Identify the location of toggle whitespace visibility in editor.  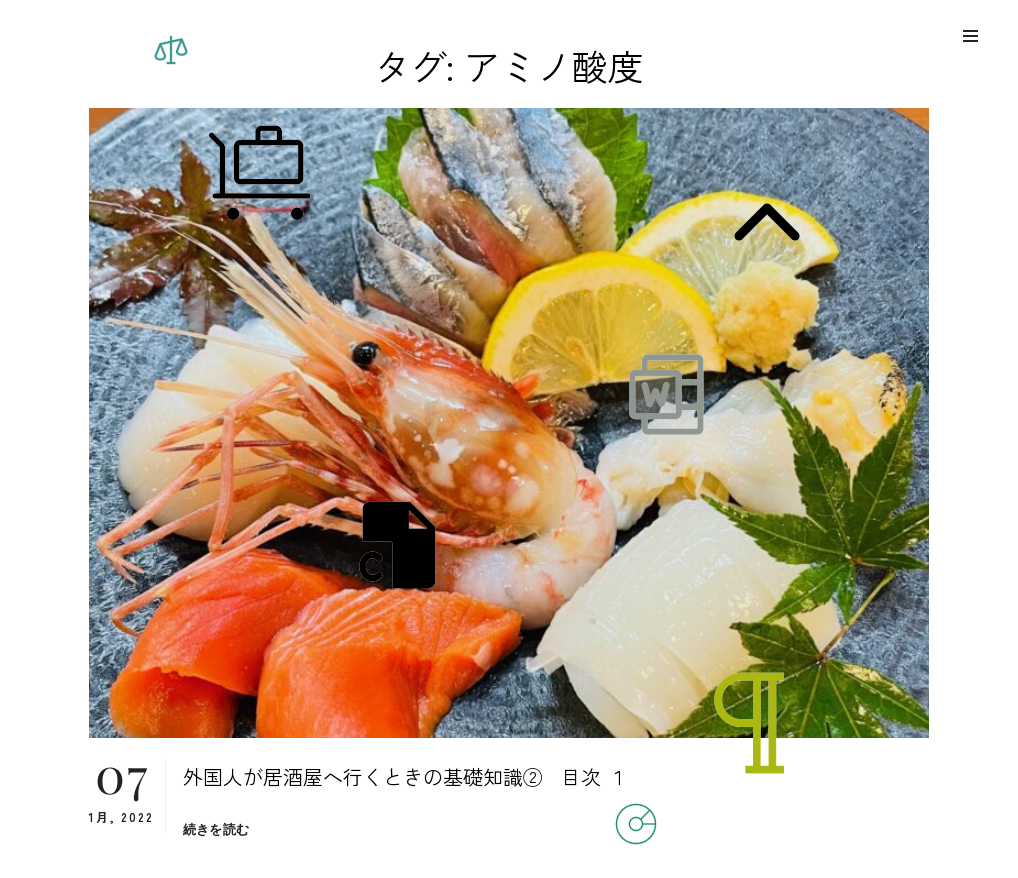
(753, 727).